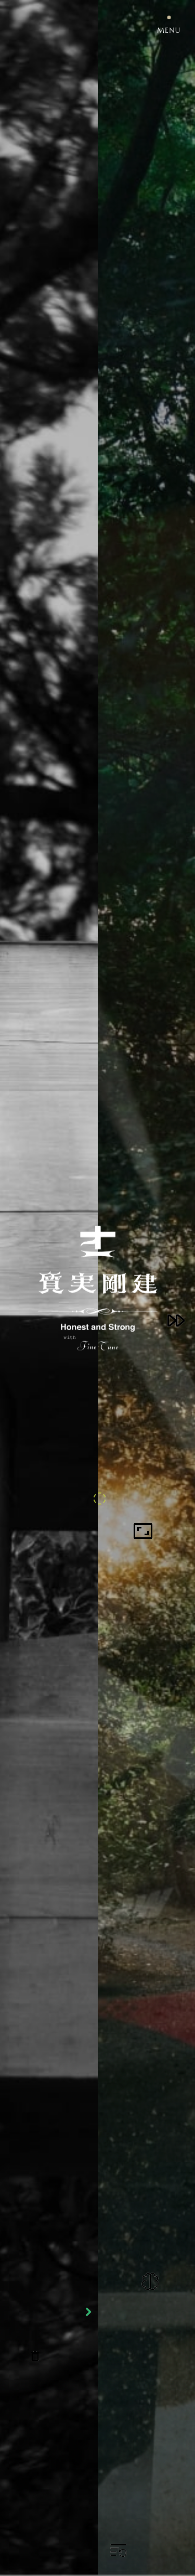  I want to click on delete selected item, so click(35, 2356).